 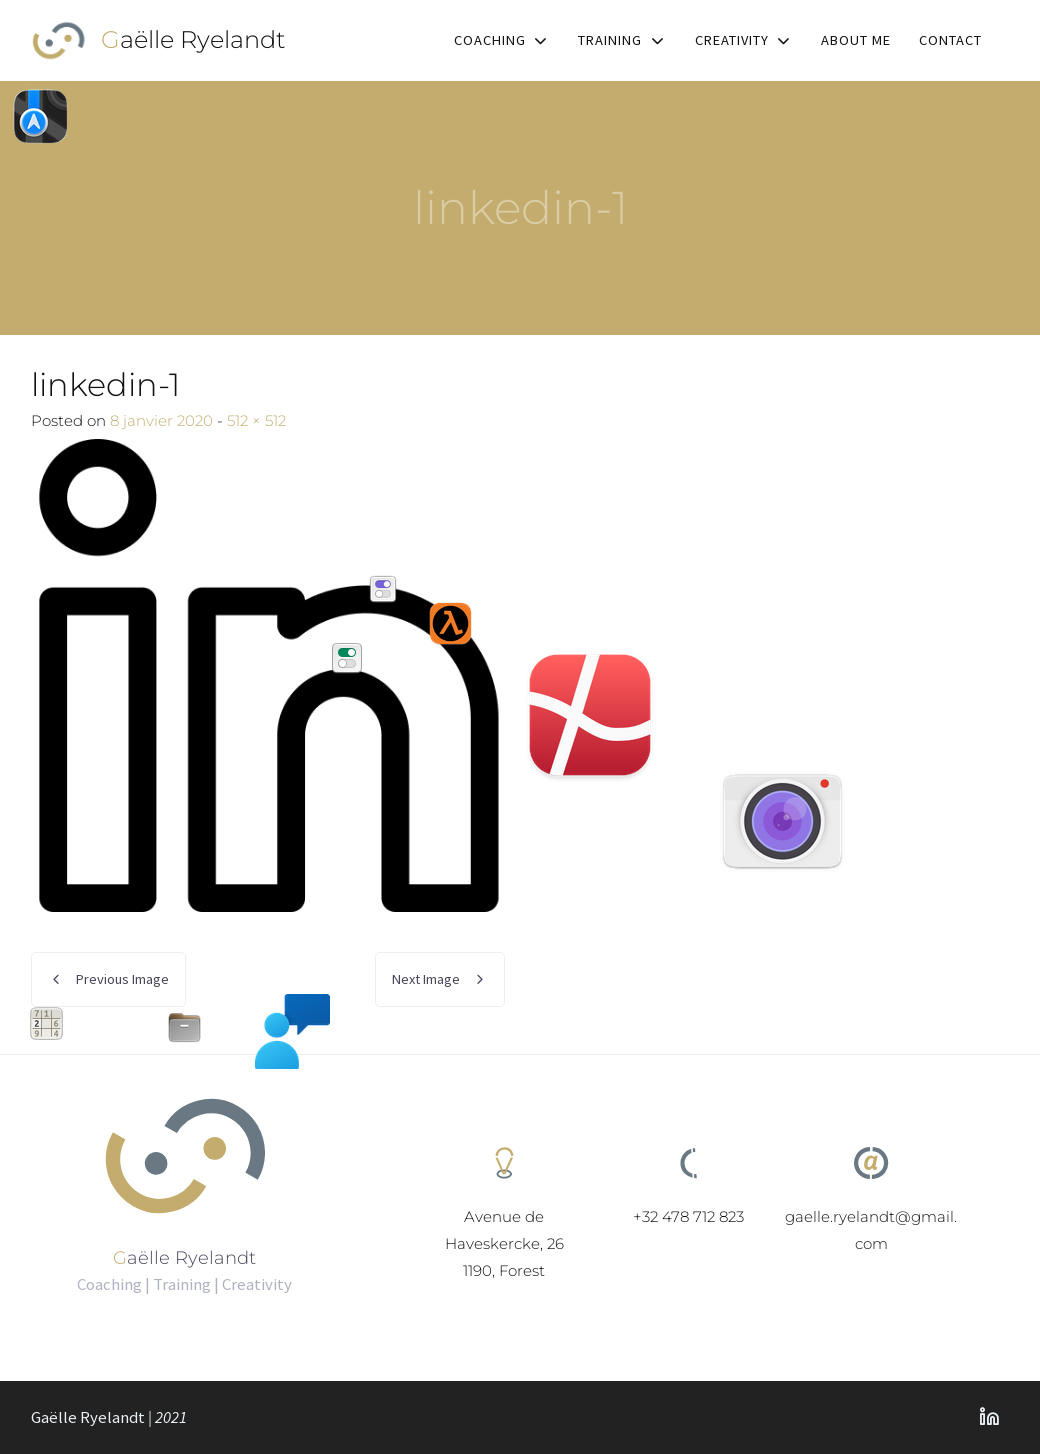 What do you see at coordinates (347, 658) in the screenshot?
I see `open gnome tweaks to customize desktop settings` at bounding box center [347, 658].